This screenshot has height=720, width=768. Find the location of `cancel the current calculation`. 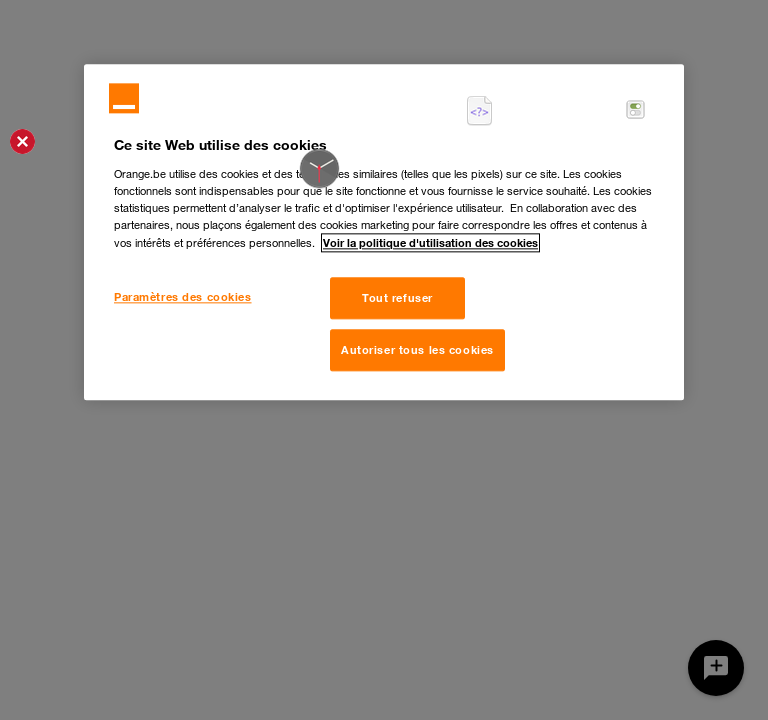

cancel the current calculation is located at coordinates (22, 141).